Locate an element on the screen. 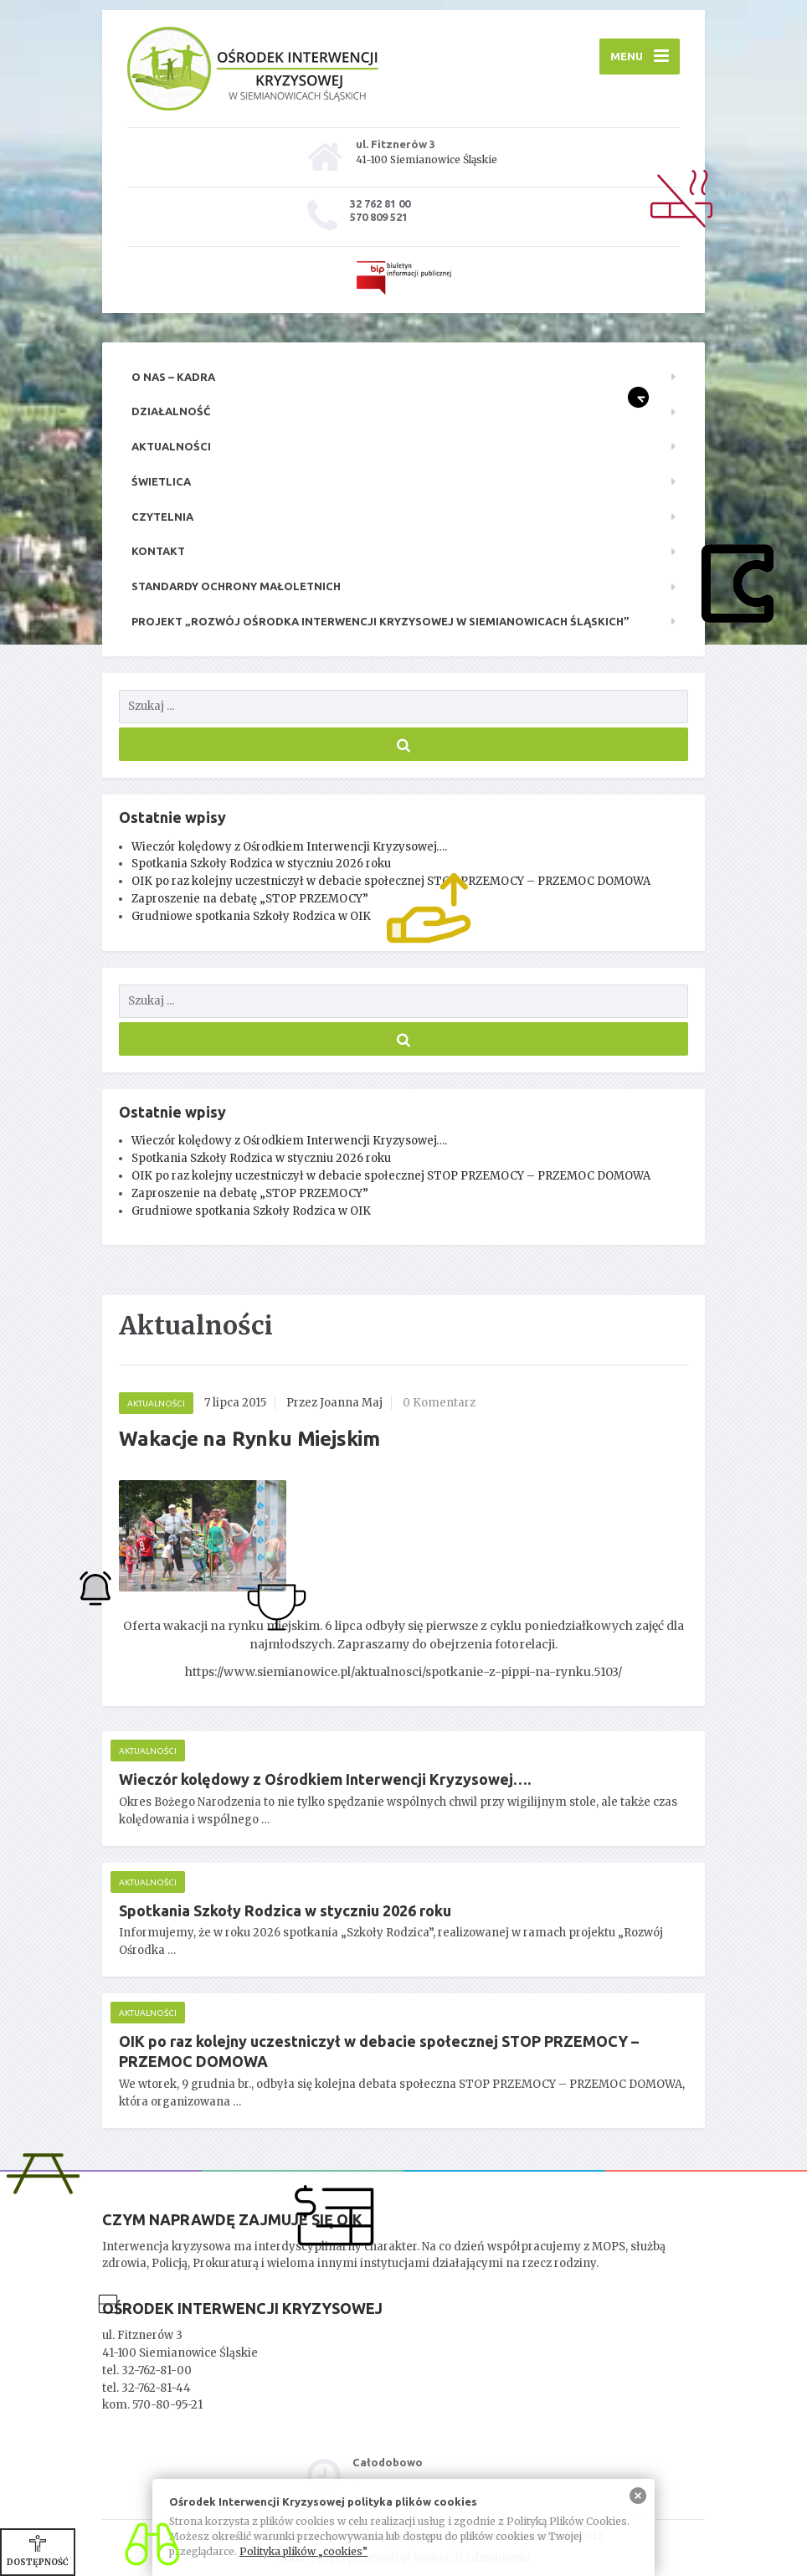 Image resolution: width=807 pixels, height=2576 pixels. search or explore content is located at coordinates (152, 2544).